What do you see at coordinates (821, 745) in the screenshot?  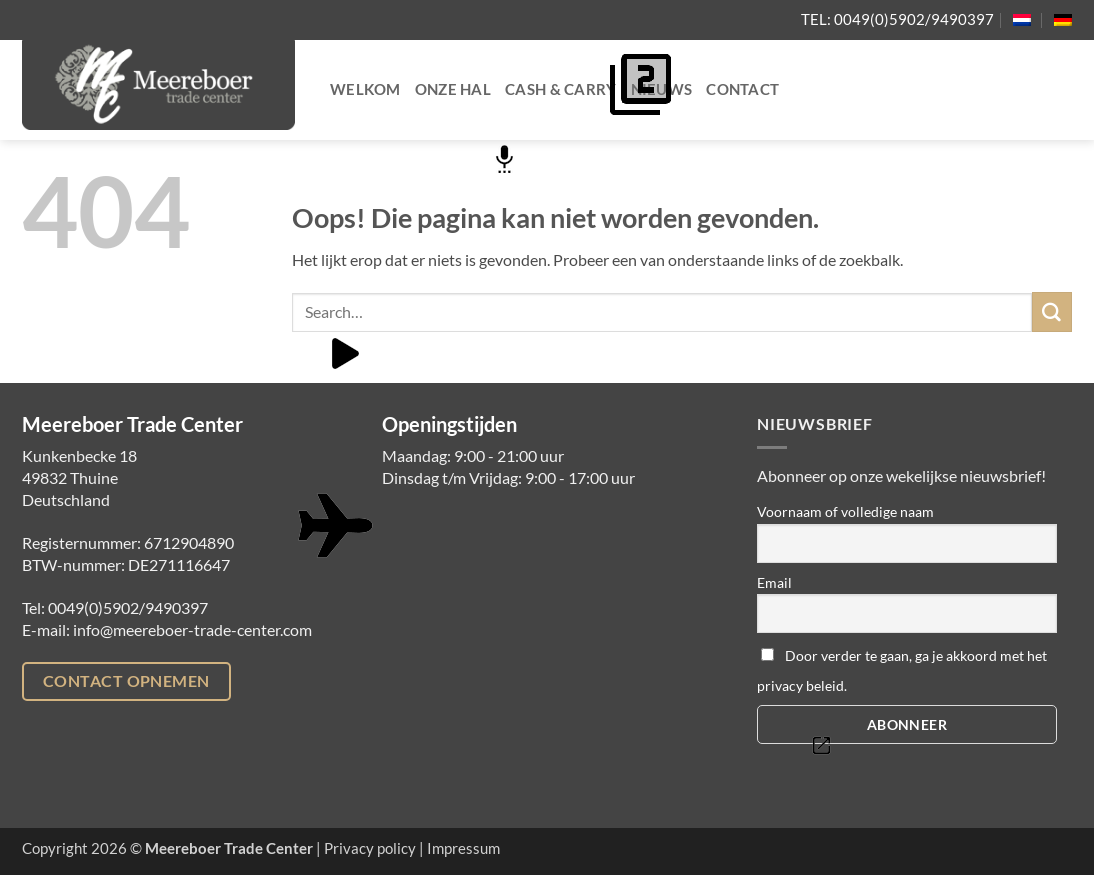 I see `open link in a new tab or window` at bounding box center [821, 745].